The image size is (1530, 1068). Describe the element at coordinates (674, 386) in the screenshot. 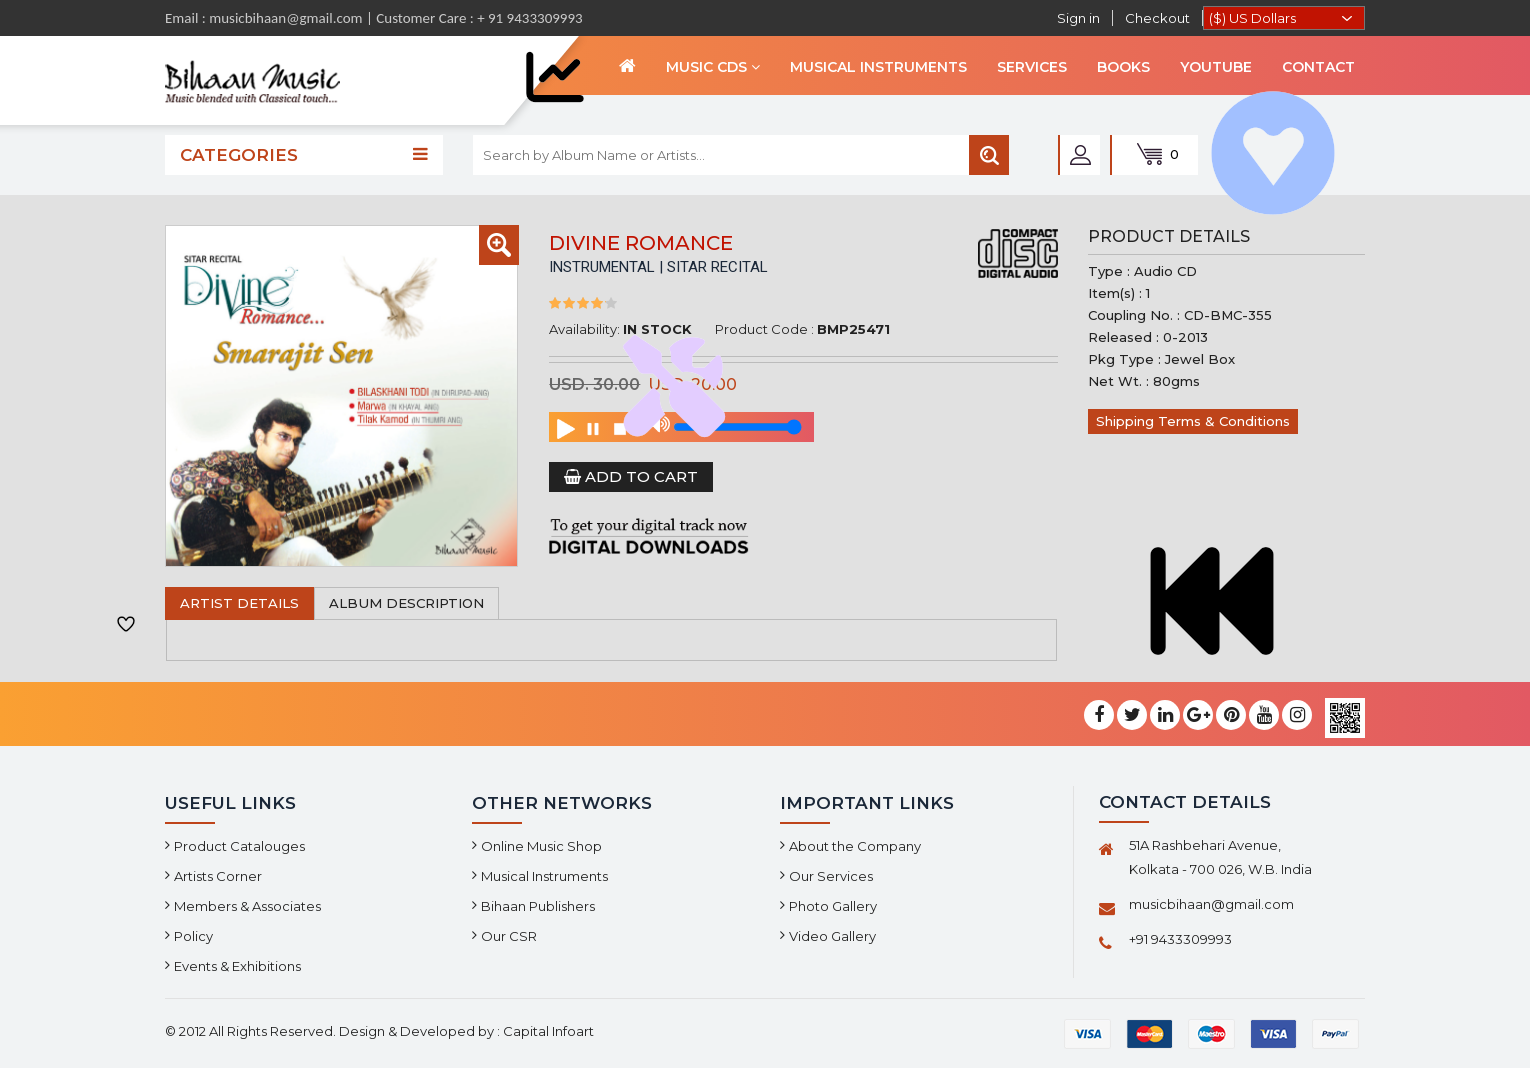

I see `access settings or configuration options` at that location.